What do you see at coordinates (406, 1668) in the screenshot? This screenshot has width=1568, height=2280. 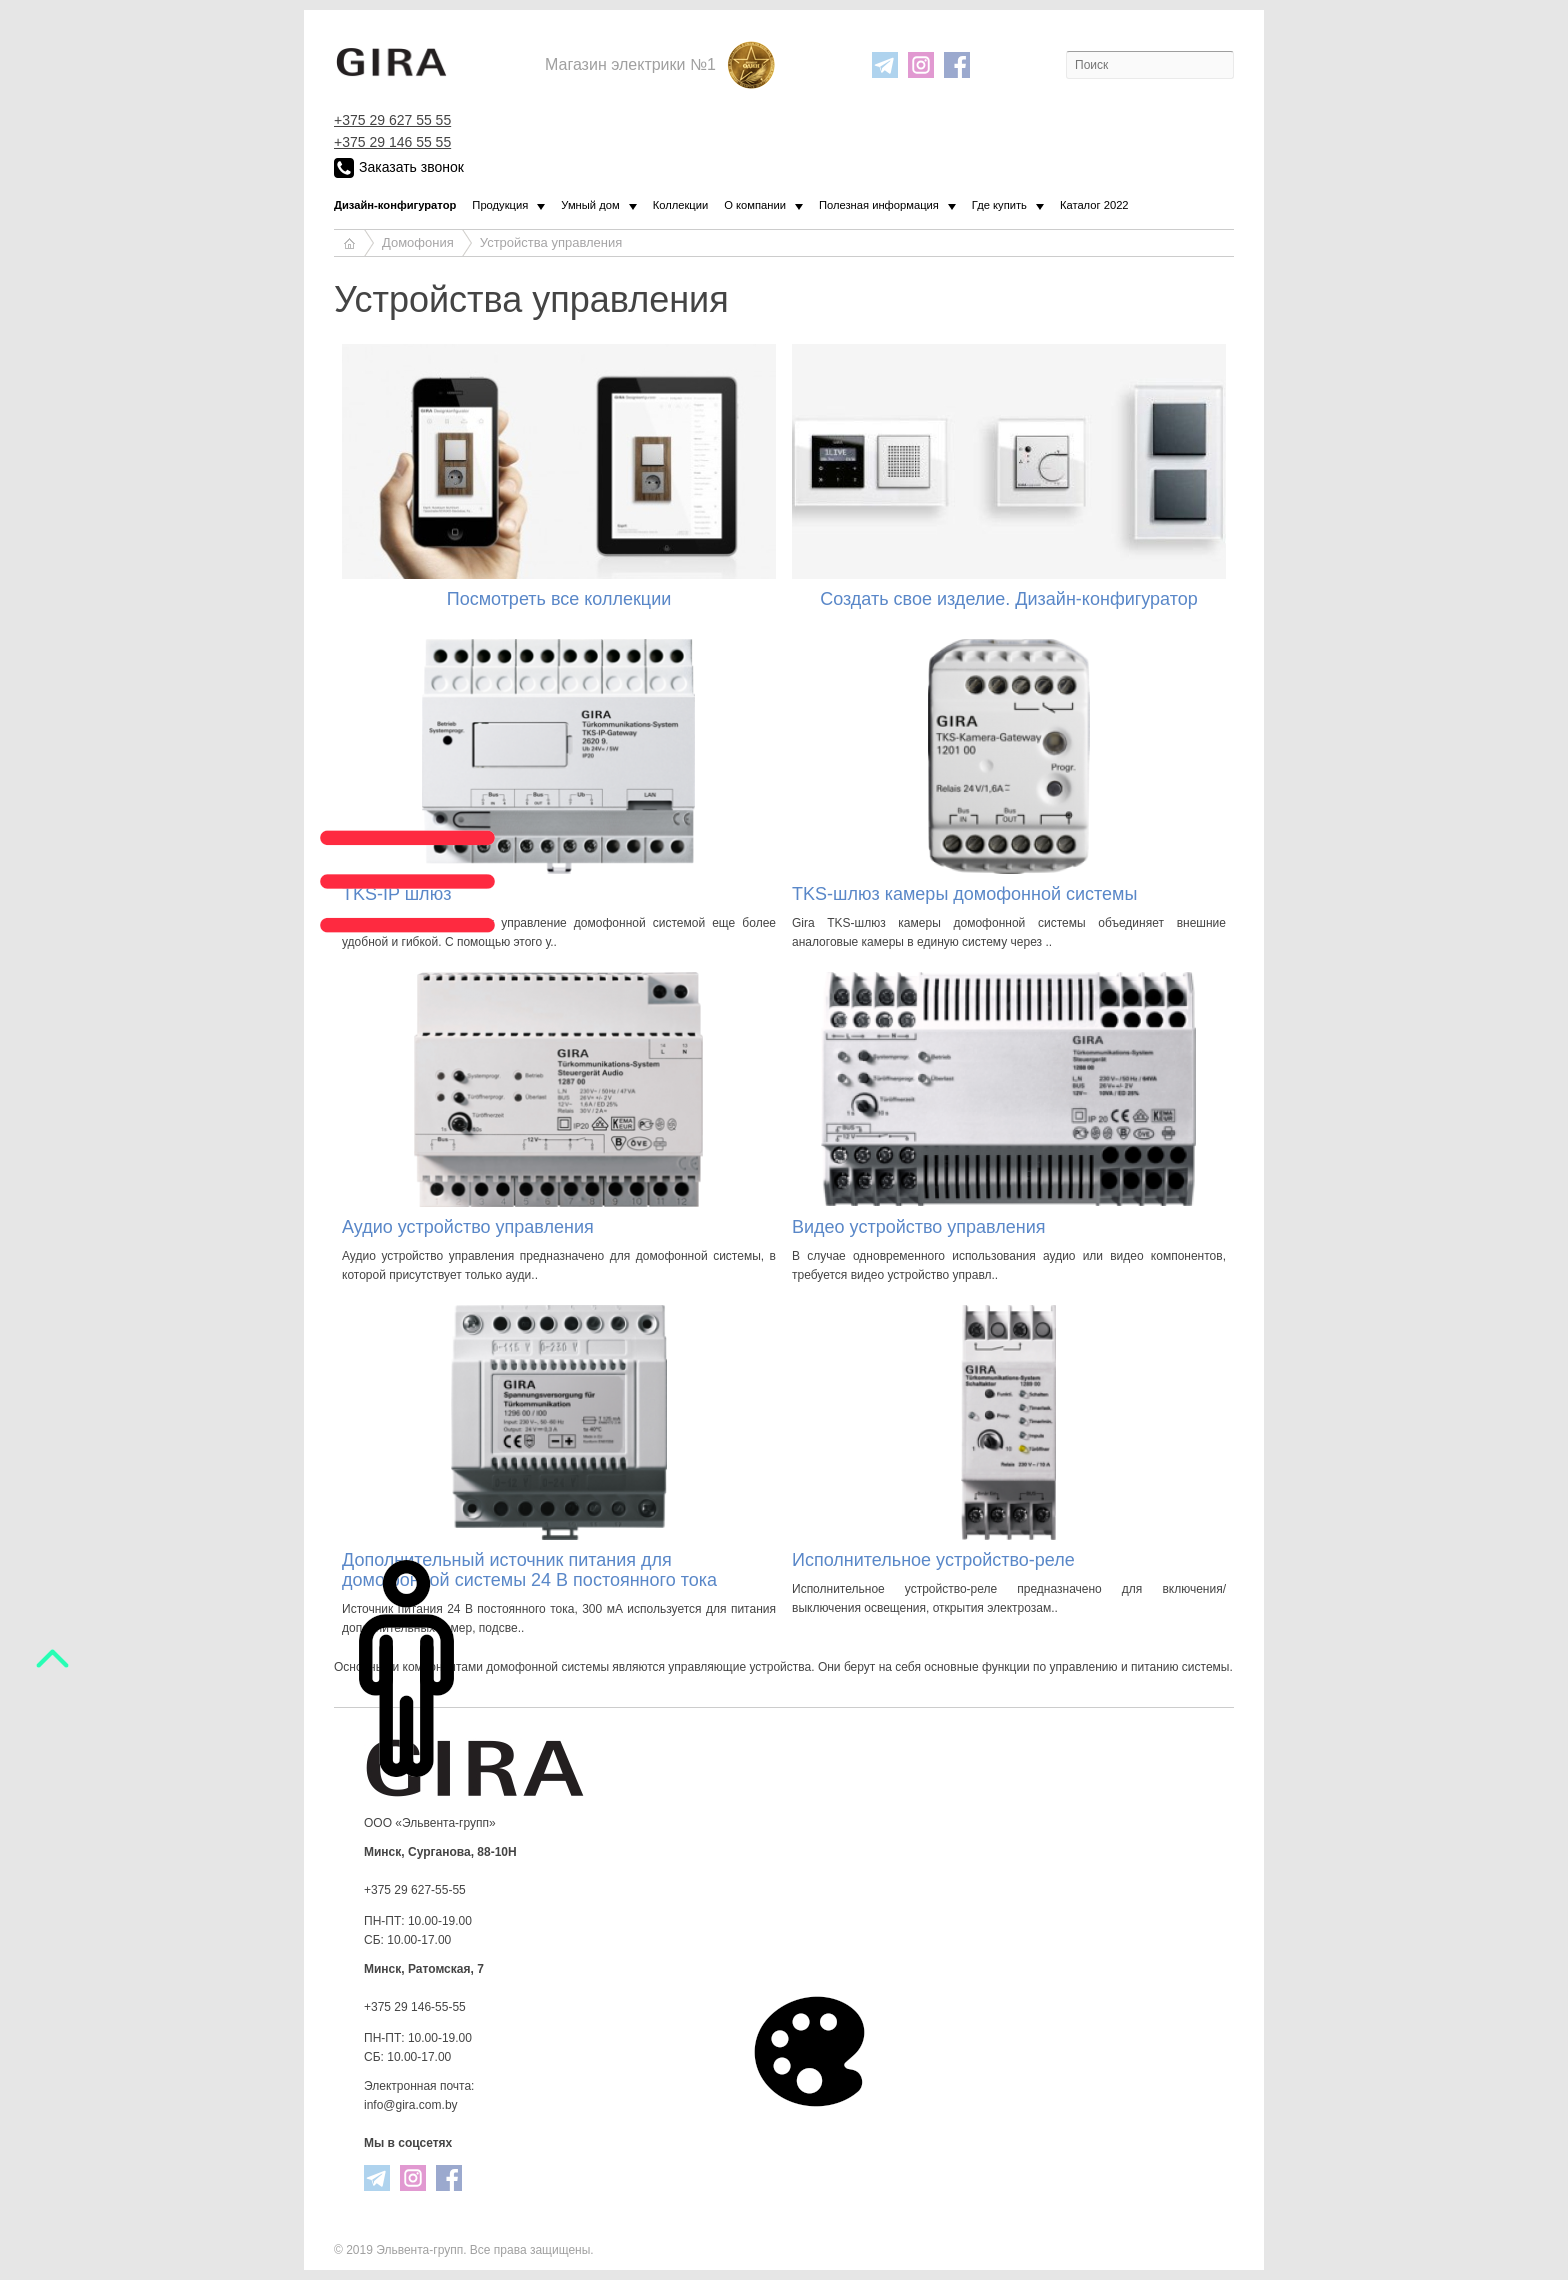 I see `view male user profile` at bounding box center [406, 1668].